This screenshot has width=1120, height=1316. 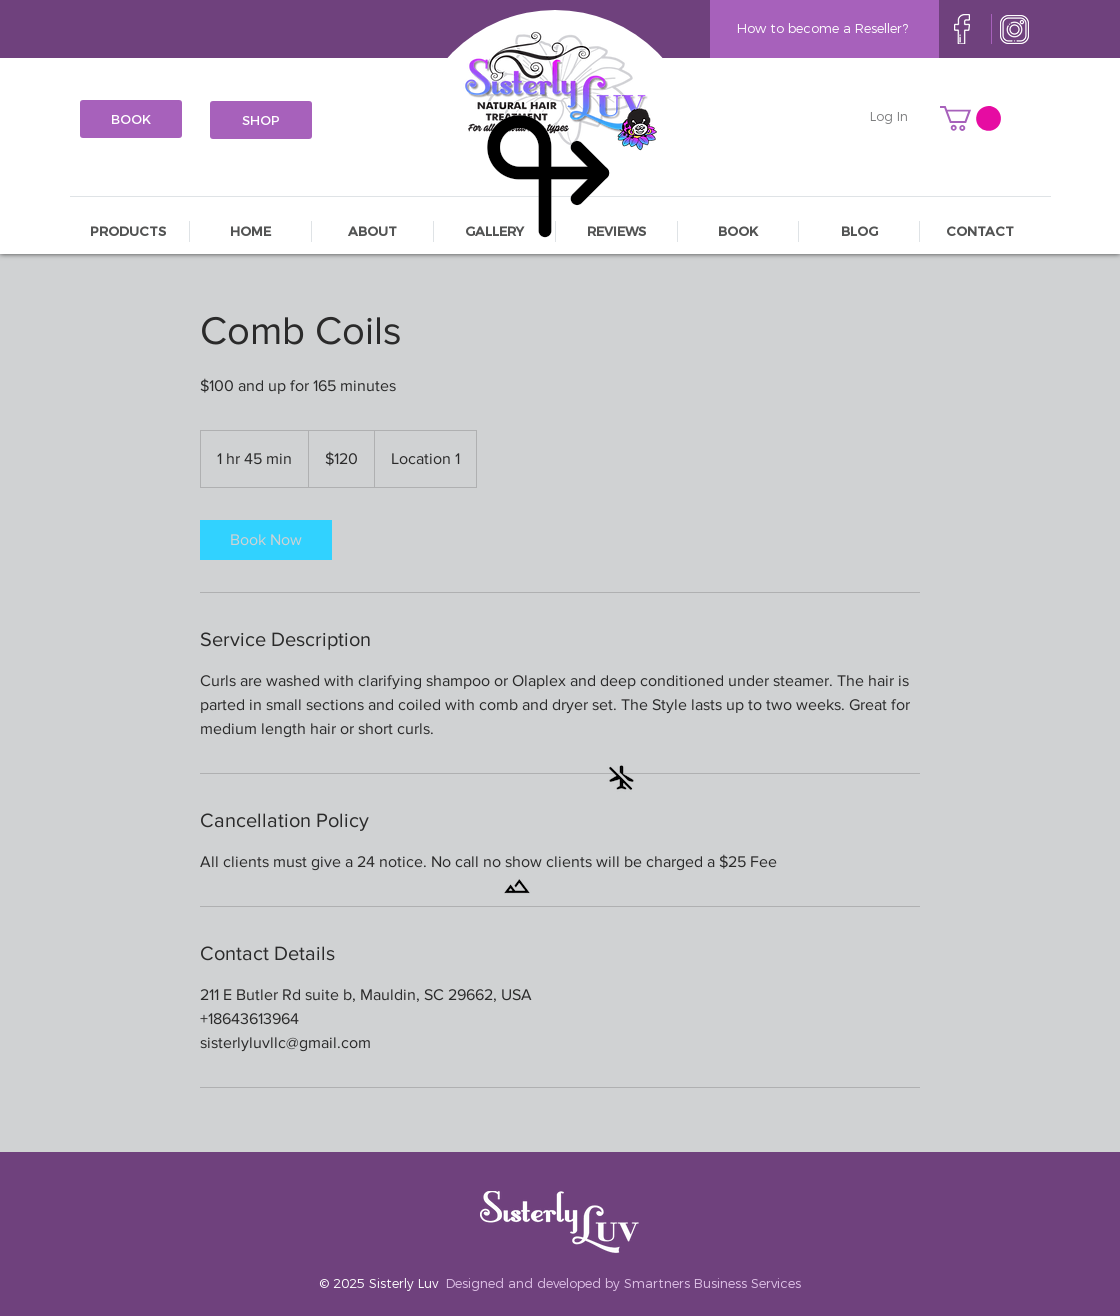 What do you see at coordinates (545, 173) in the screenshot?
I see `redo or repeat last action` at bounding box center [545, 173].